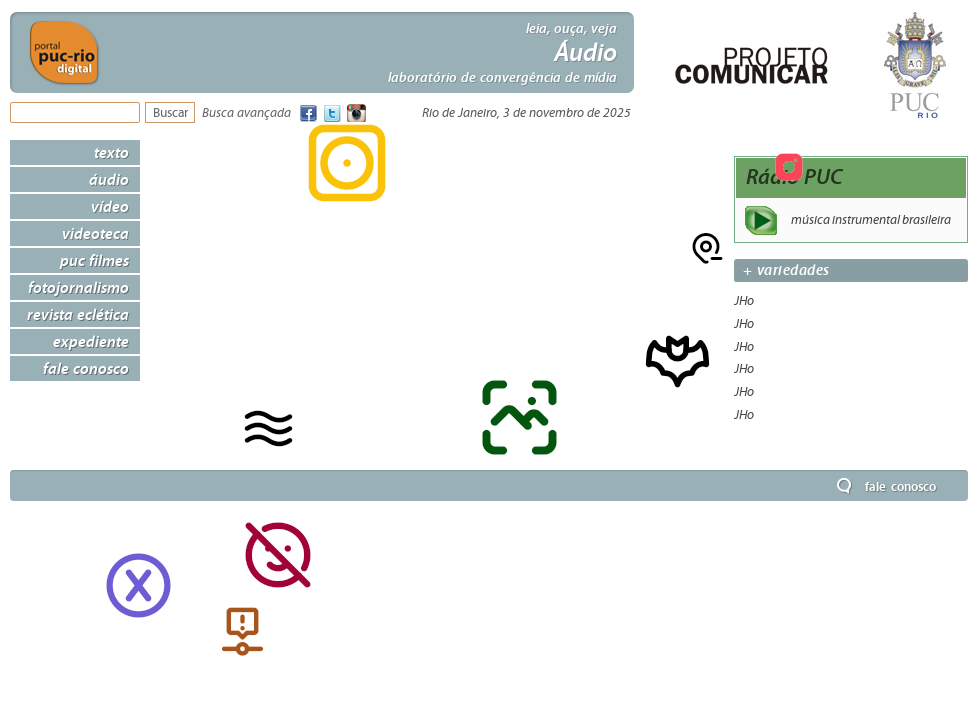 The height and width of the screenshot is (720, 978). Describe the element at coordinates (677, 361) in the screenshot. I see `toggle dark mode or night theme` at that location.